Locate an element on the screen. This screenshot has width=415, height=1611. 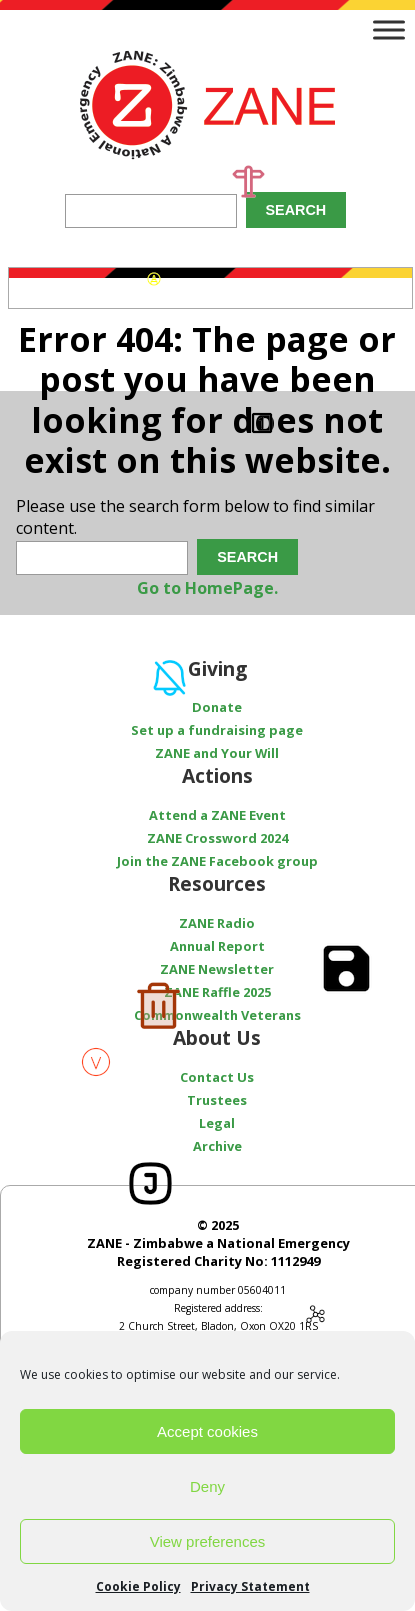
mute notifications is located at coordinates (170, 678).